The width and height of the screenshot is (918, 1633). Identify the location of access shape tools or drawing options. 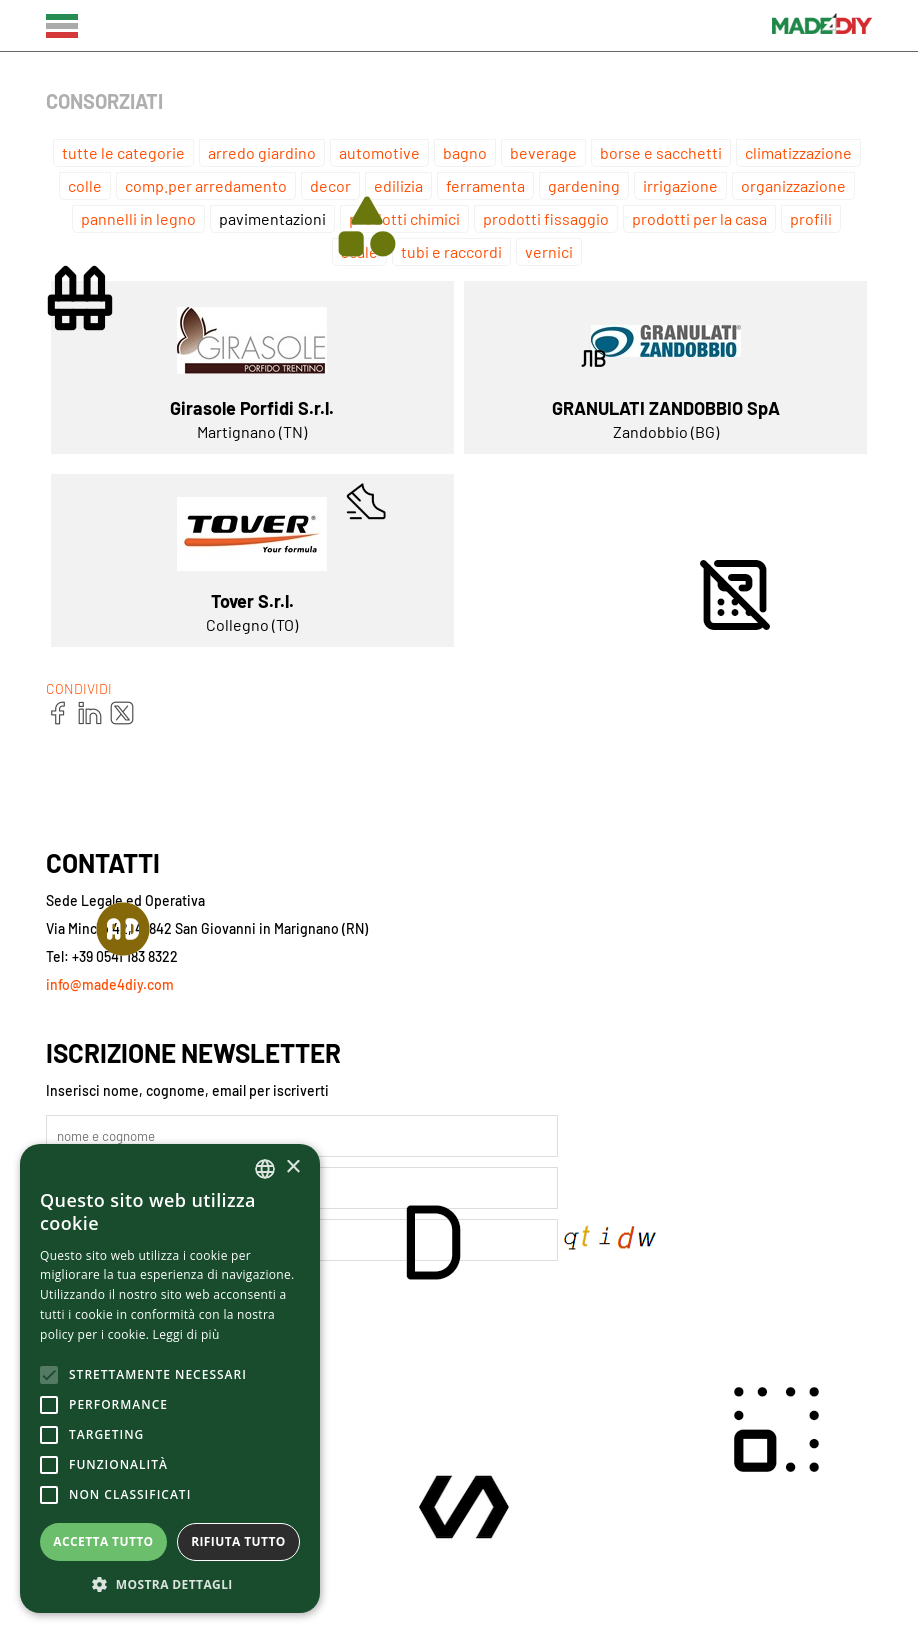
(367, 228).